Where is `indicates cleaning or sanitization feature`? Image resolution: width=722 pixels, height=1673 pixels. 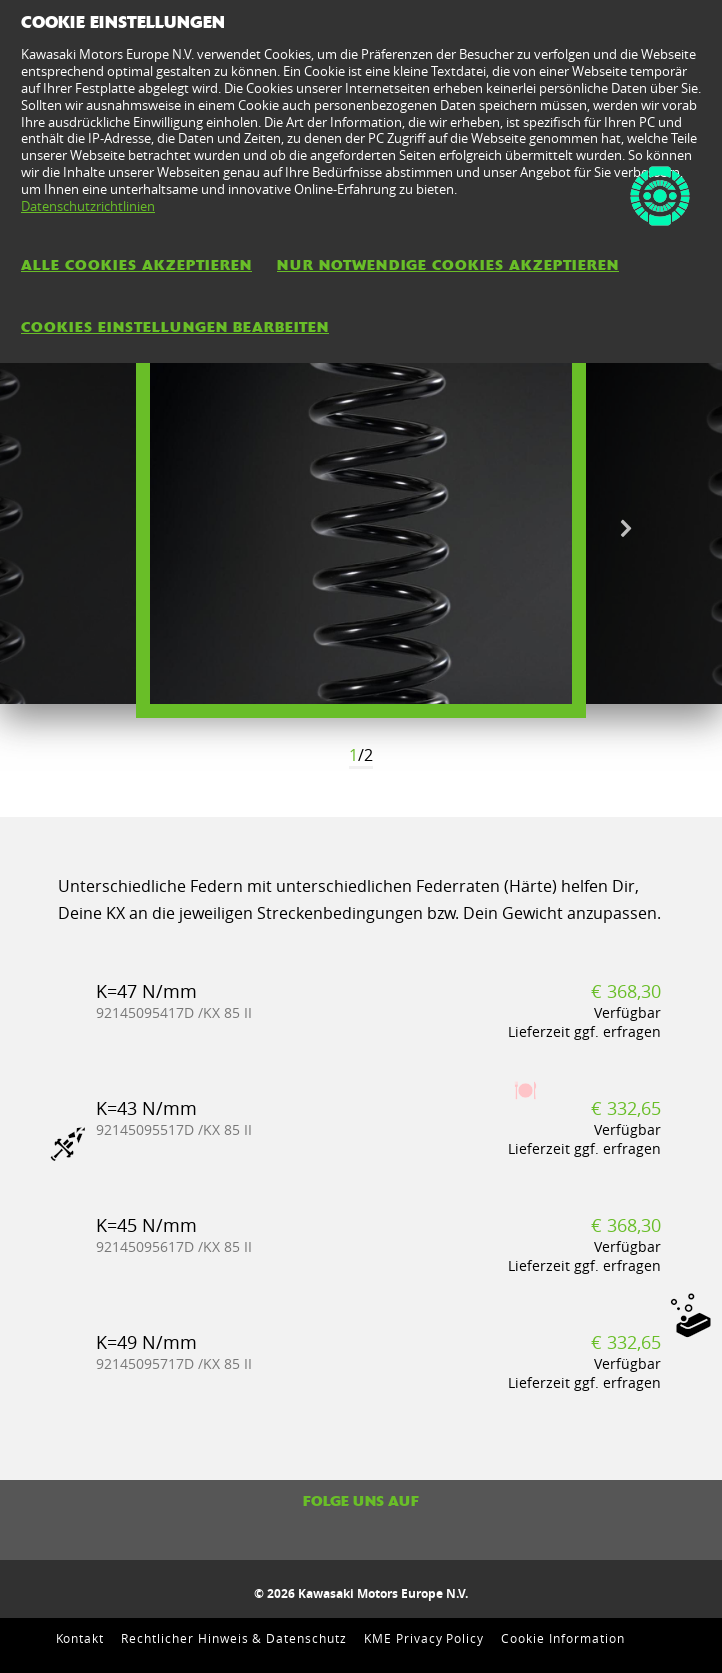 indicates cleaning or sanitization feature is located at coordinates (692, 1316).